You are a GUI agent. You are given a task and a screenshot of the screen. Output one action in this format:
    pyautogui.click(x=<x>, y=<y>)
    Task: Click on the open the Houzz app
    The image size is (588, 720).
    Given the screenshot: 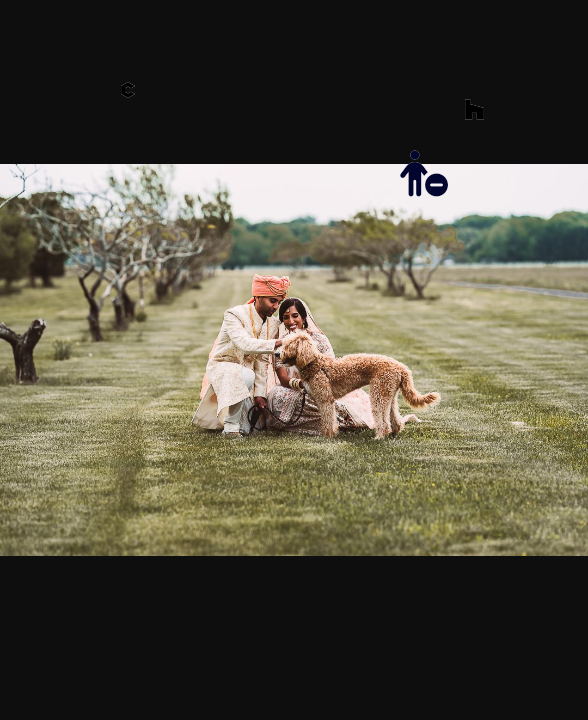 What is the action you would take?
    pyautogui.click(x=474, y=109)
    